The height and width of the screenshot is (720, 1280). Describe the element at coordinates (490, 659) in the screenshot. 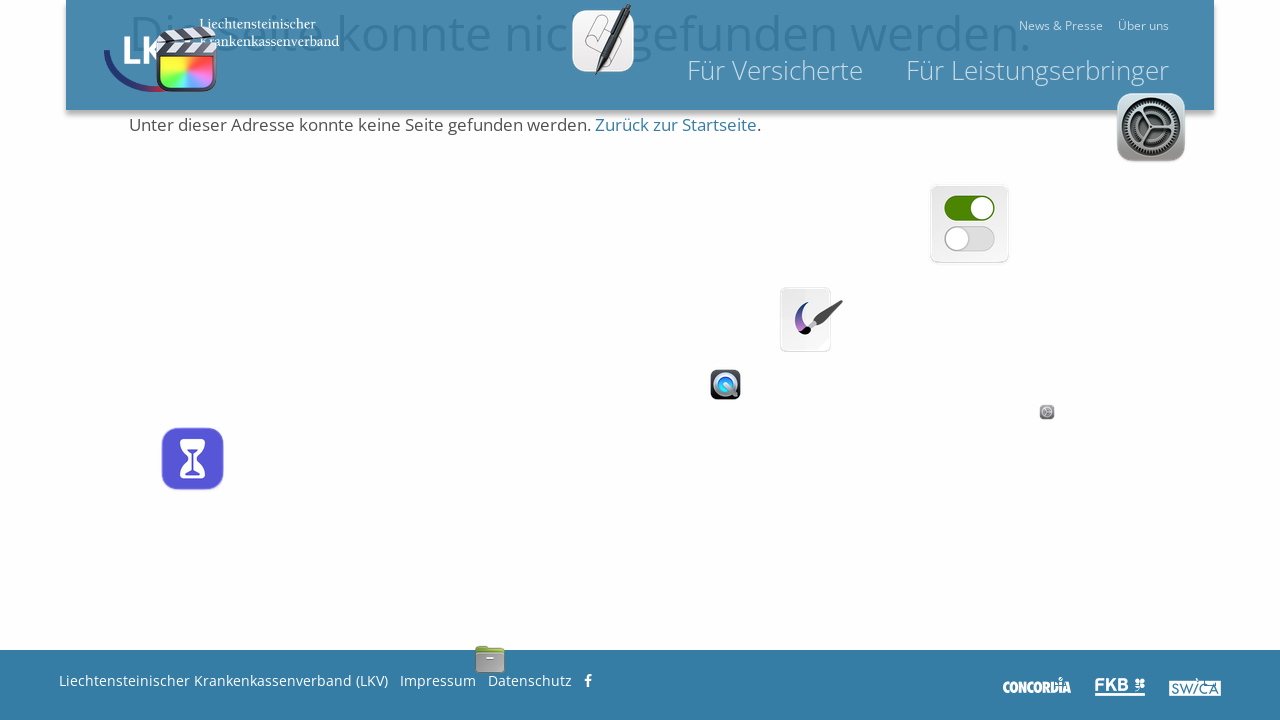

I see `open the nautilus file manager` at that location.